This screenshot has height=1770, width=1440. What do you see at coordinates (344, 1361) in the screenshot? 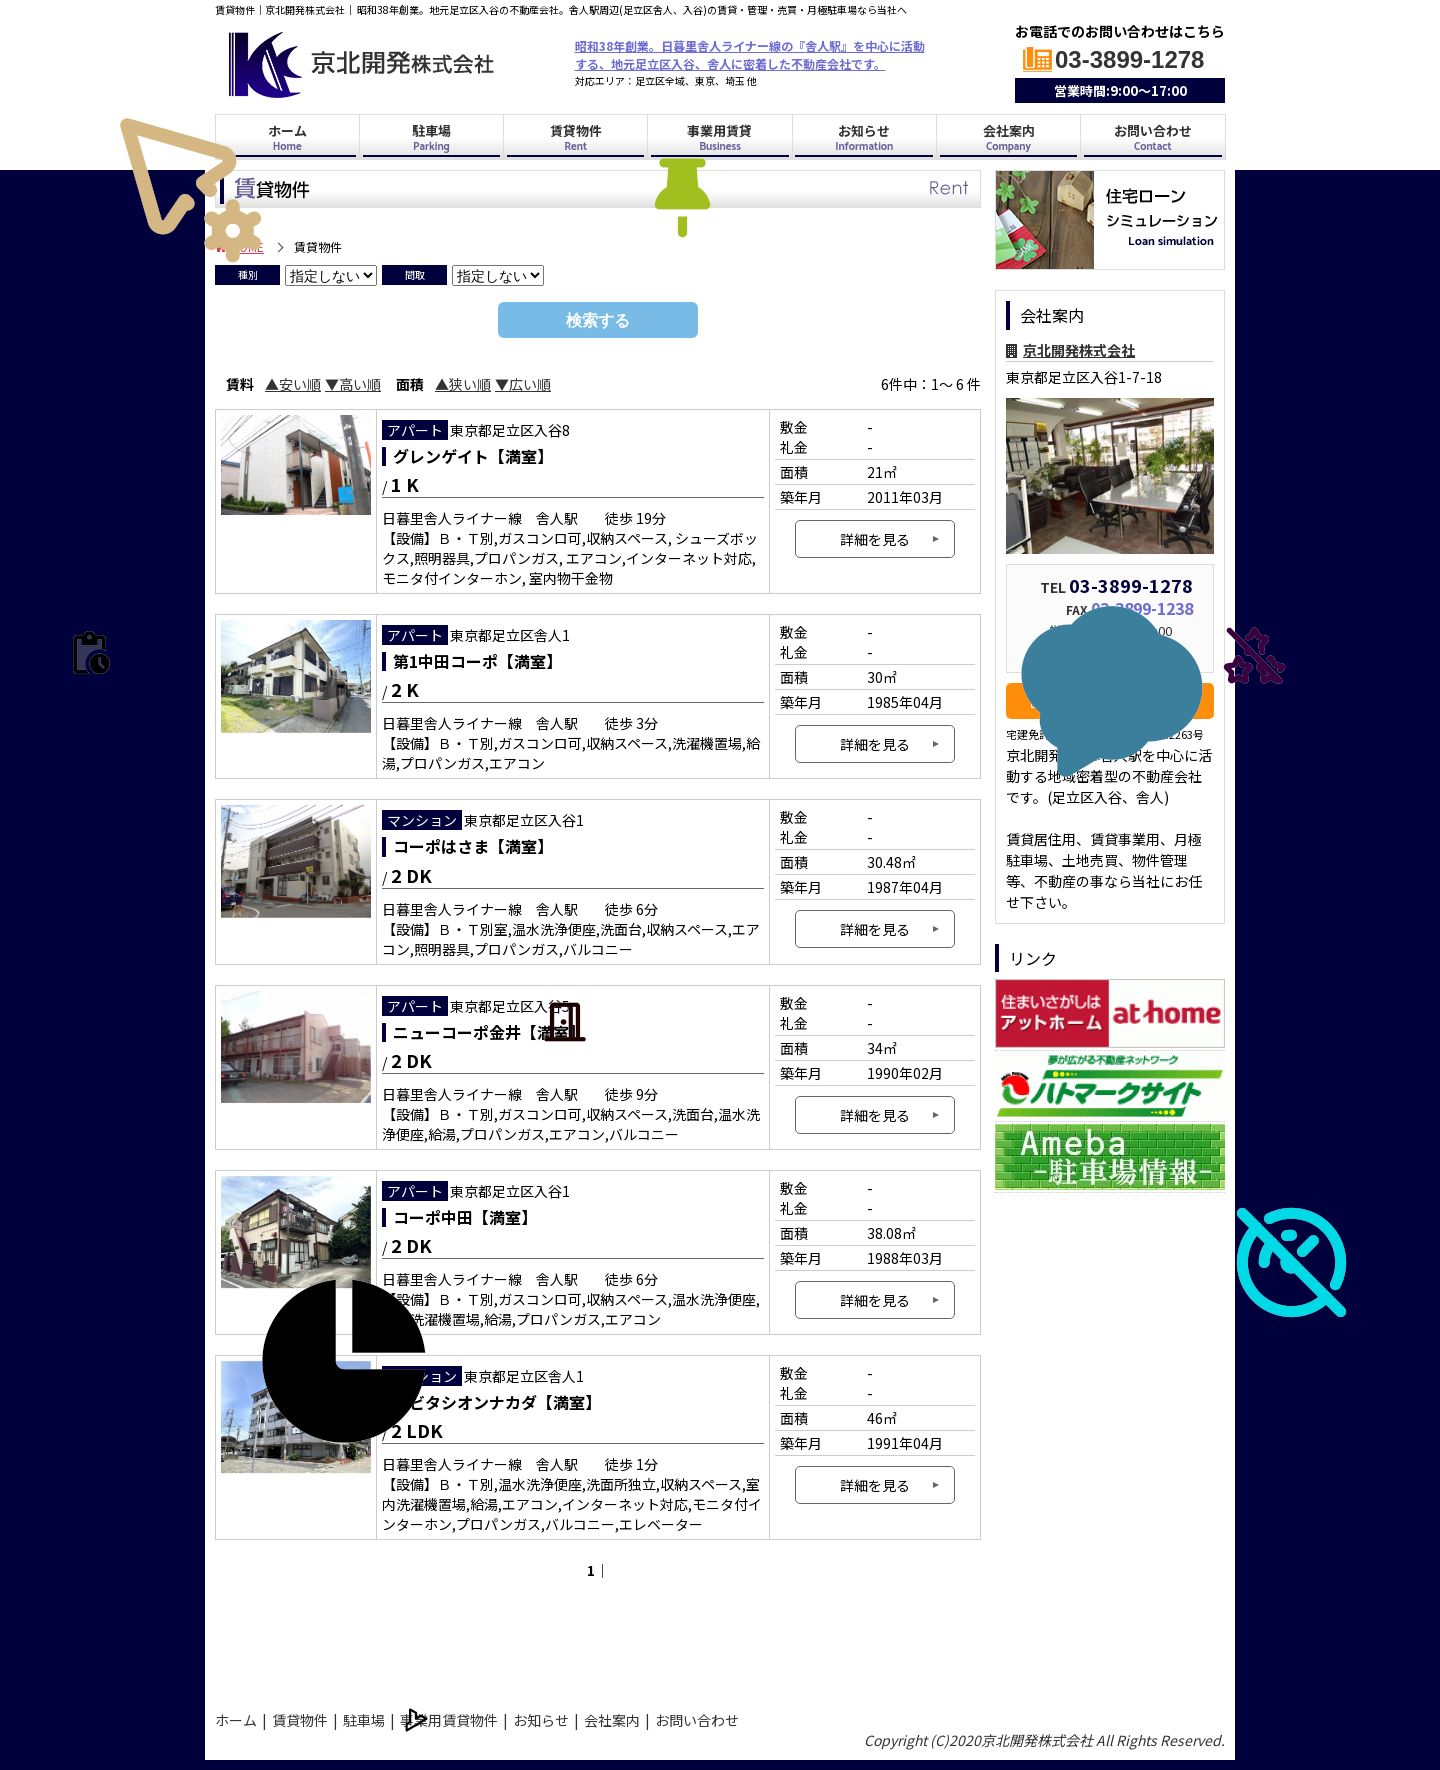
I see `view pie chart analytics` at bounding box center [344, 1361].